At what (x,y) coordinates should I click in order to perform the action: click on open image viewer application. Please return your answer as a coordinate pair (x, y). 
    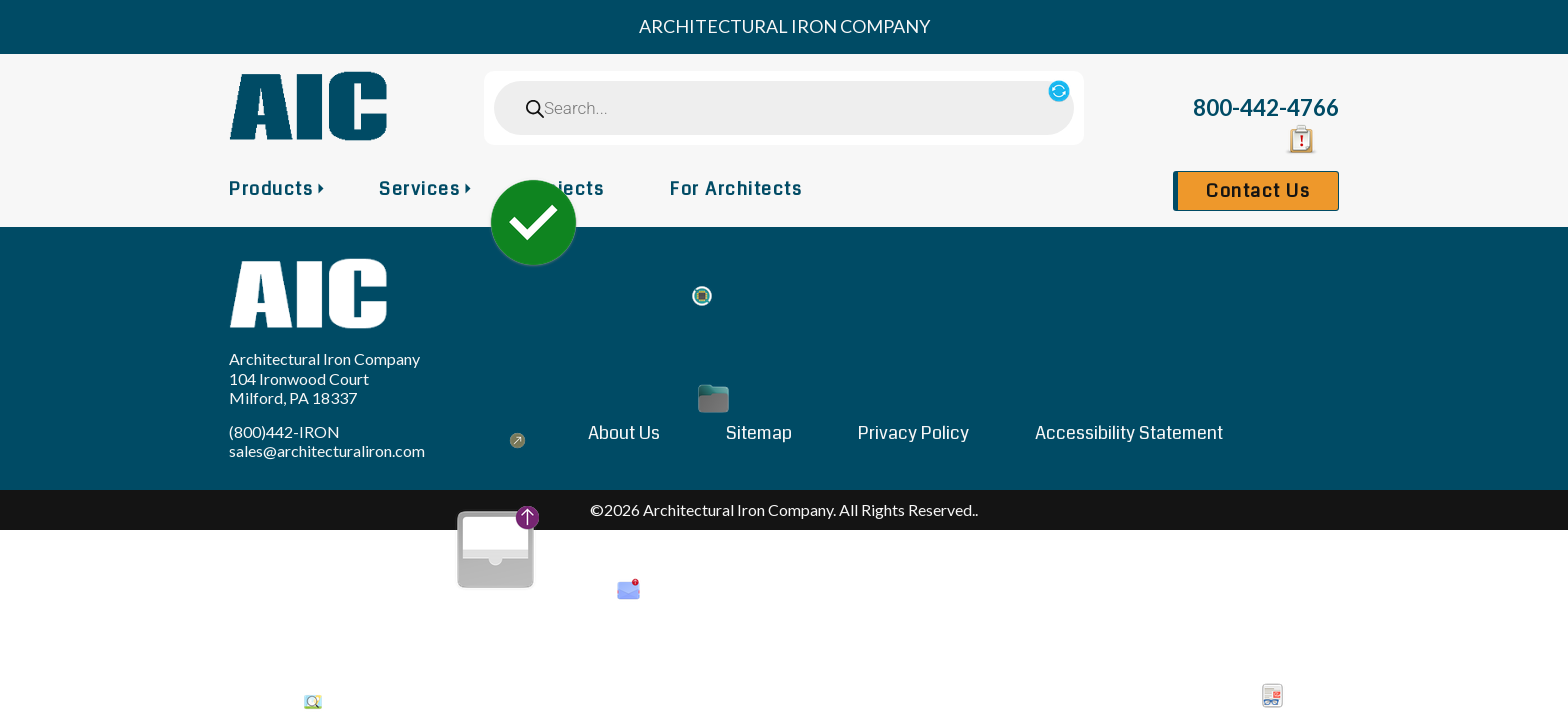
    Looking at the image, I should click on (313, 702).